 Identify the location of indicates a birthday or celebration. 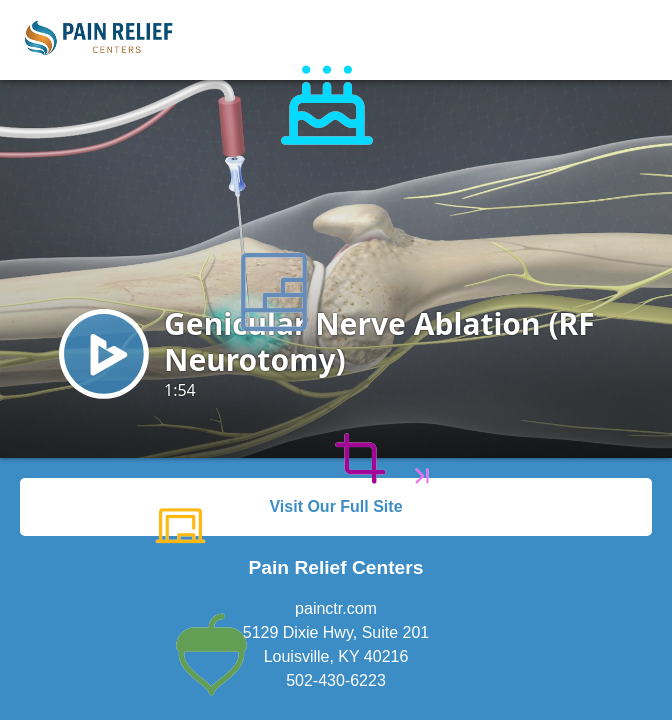
(327, 103).